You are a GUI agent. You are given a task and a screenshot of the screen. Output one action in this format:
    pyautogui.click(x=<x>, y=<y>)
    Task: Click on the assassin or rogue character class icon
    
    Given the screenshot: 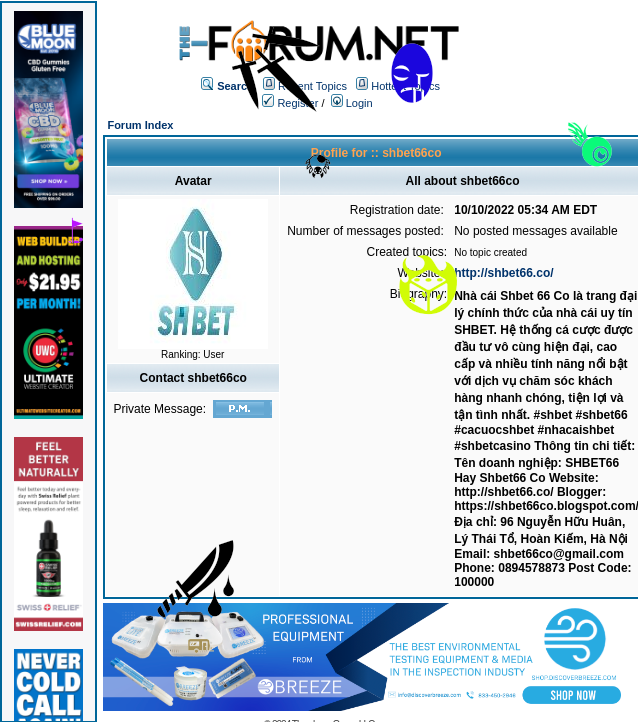 What is the action you would take?
    pyautogui.click(x=274, y=70)
    